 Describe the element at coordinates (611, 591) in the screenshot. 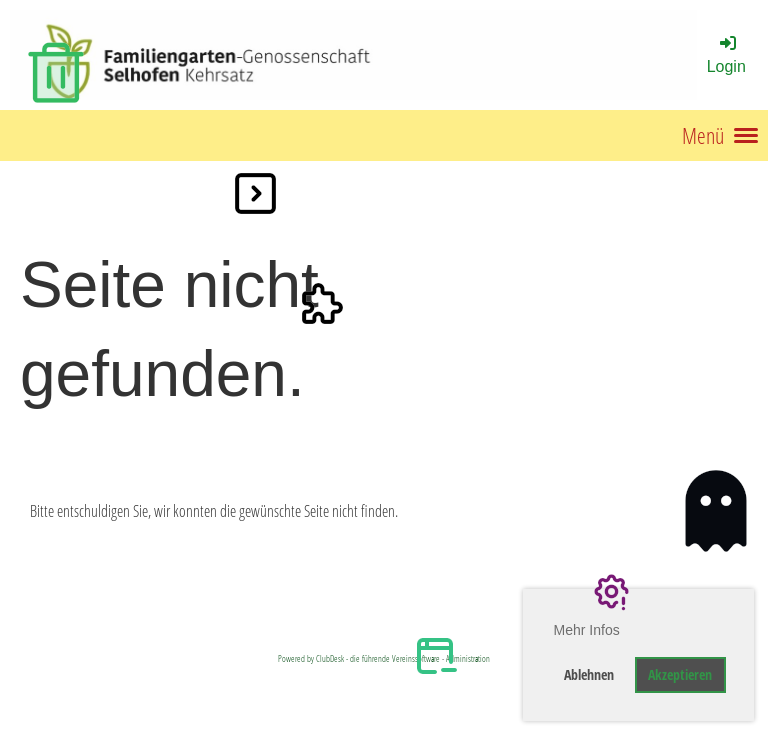

I see `settings require attention or action` at that location.